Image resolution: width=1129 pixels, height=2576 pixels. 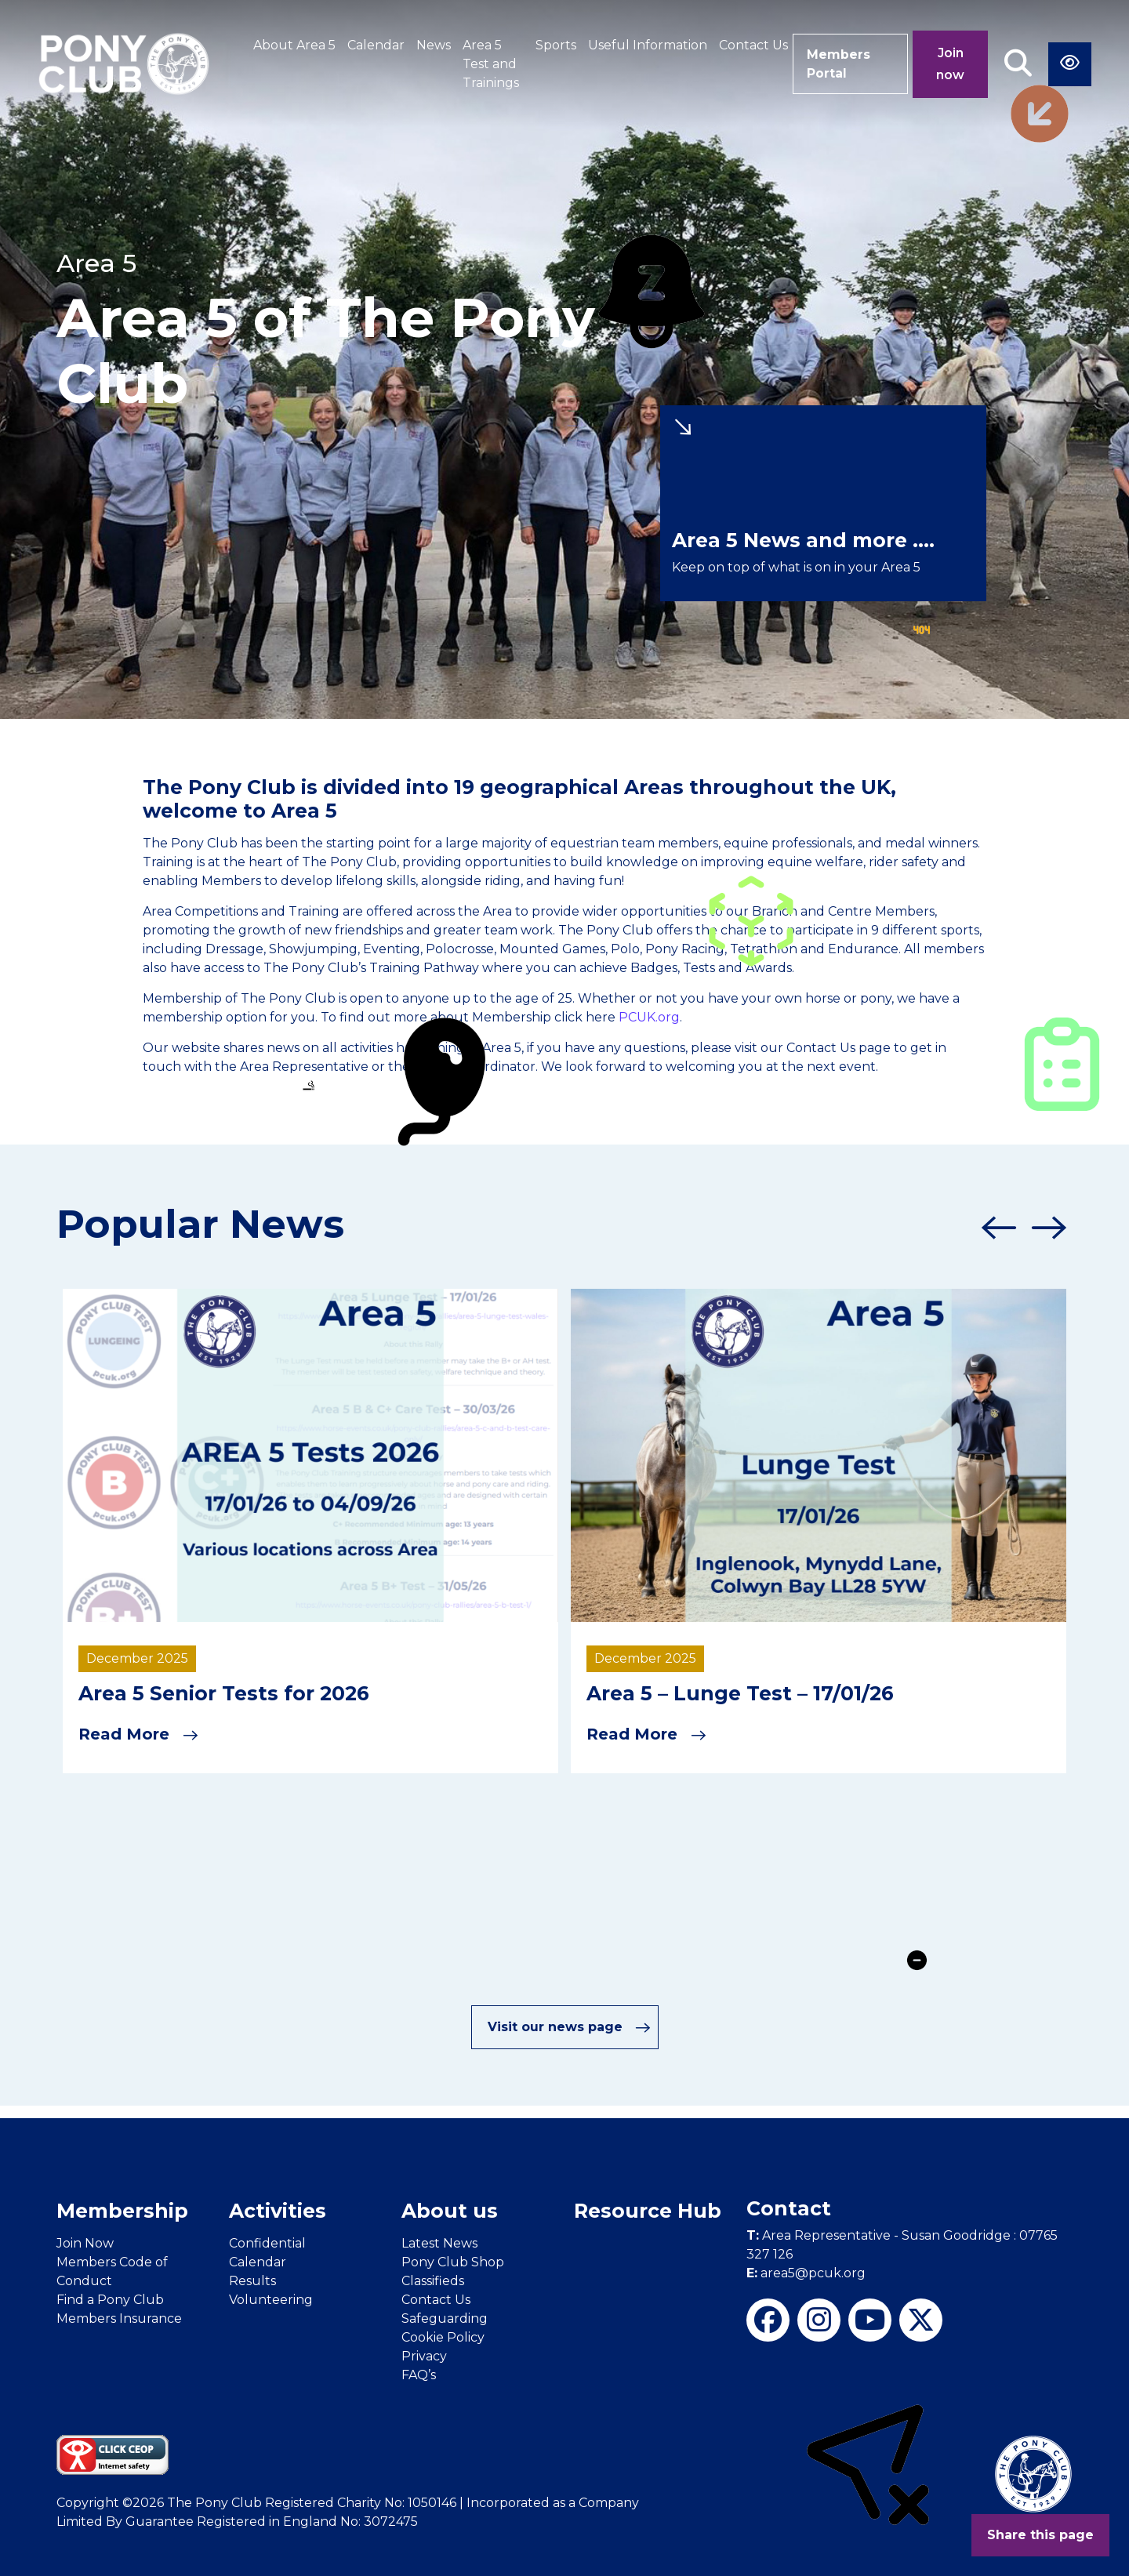 What do you see at coordinates (1040, 114) in the screenshot?
I see `navigate to previous or lower-left section` at bounding box center [1040, 114].